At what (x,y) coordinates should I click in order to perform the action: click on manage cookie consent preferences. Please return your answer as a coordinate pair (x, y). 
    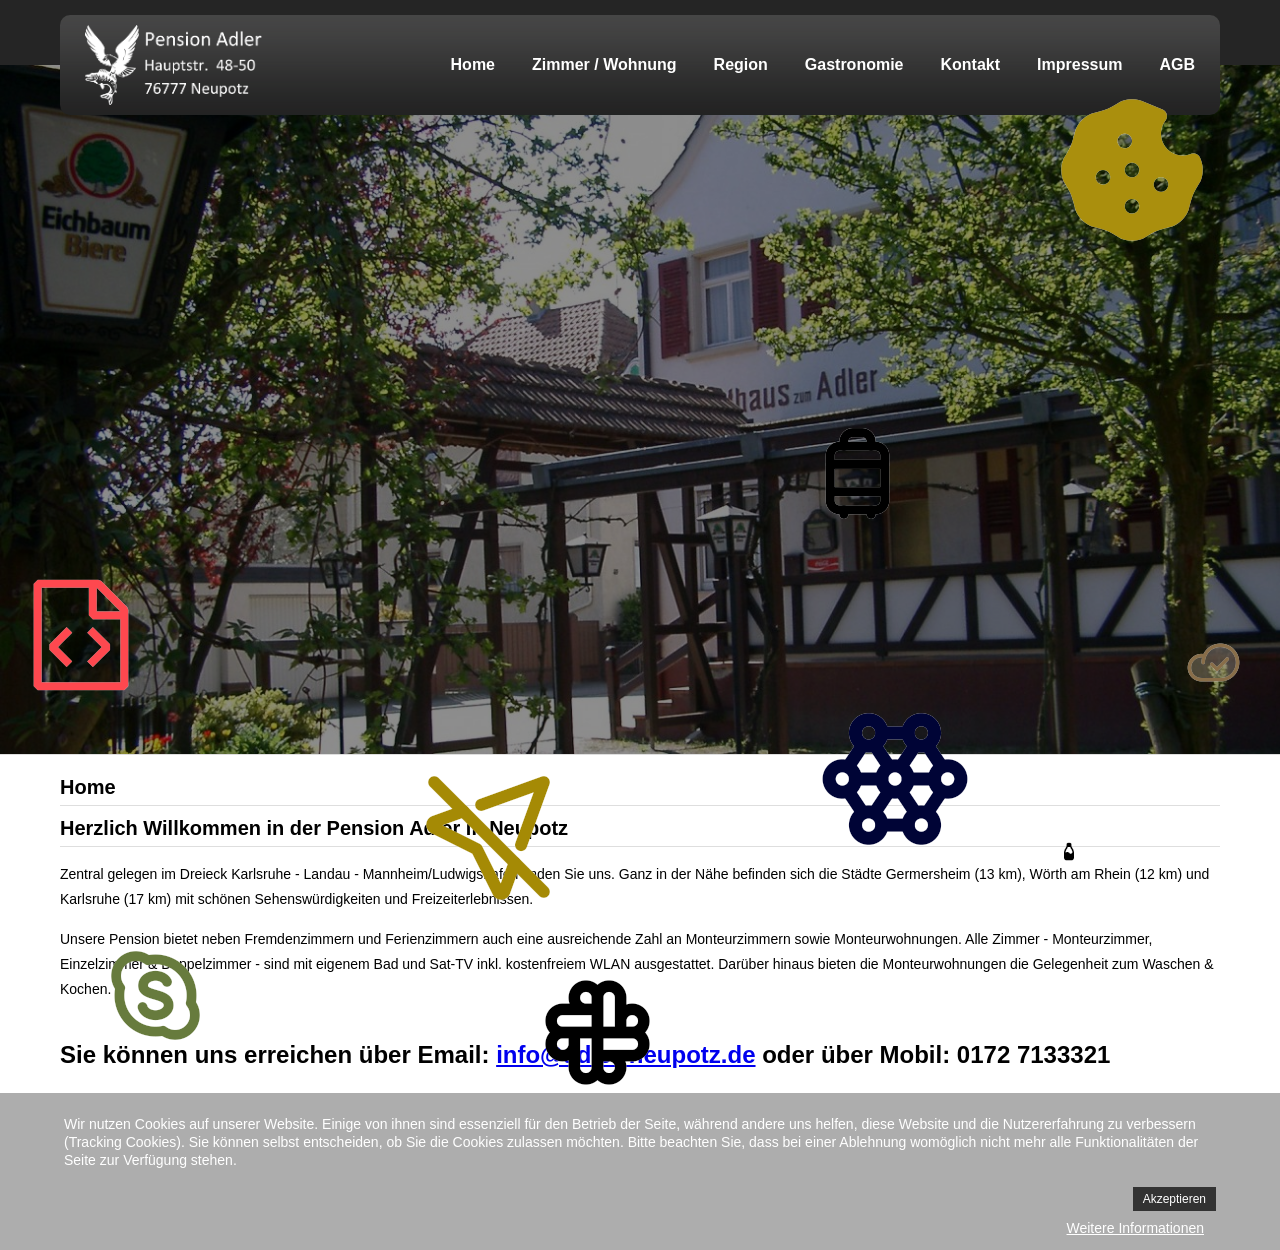
    Looking at the image, I should click on (1132, 170).